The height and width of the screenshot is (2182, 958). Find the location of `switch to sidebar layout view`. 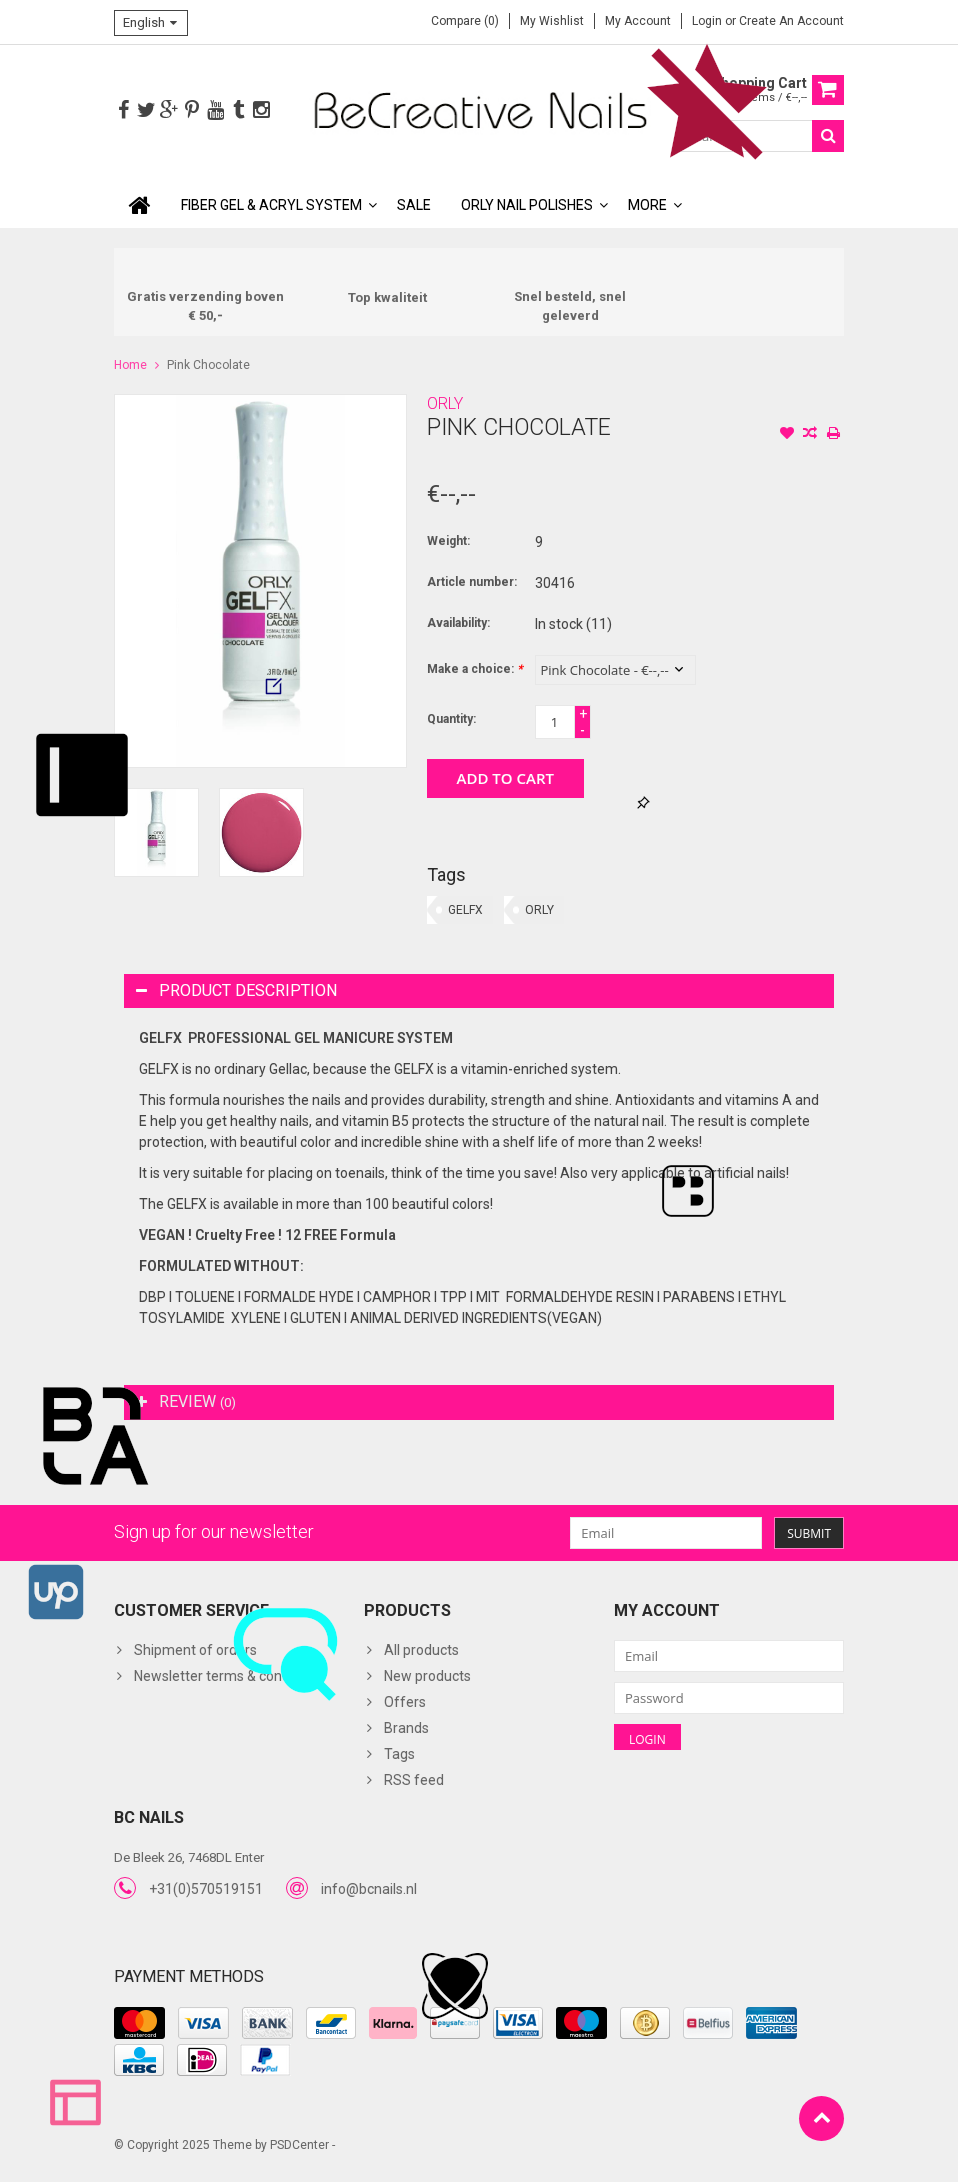

switch to sidebar layout view is located at coordinates (75, 2102).